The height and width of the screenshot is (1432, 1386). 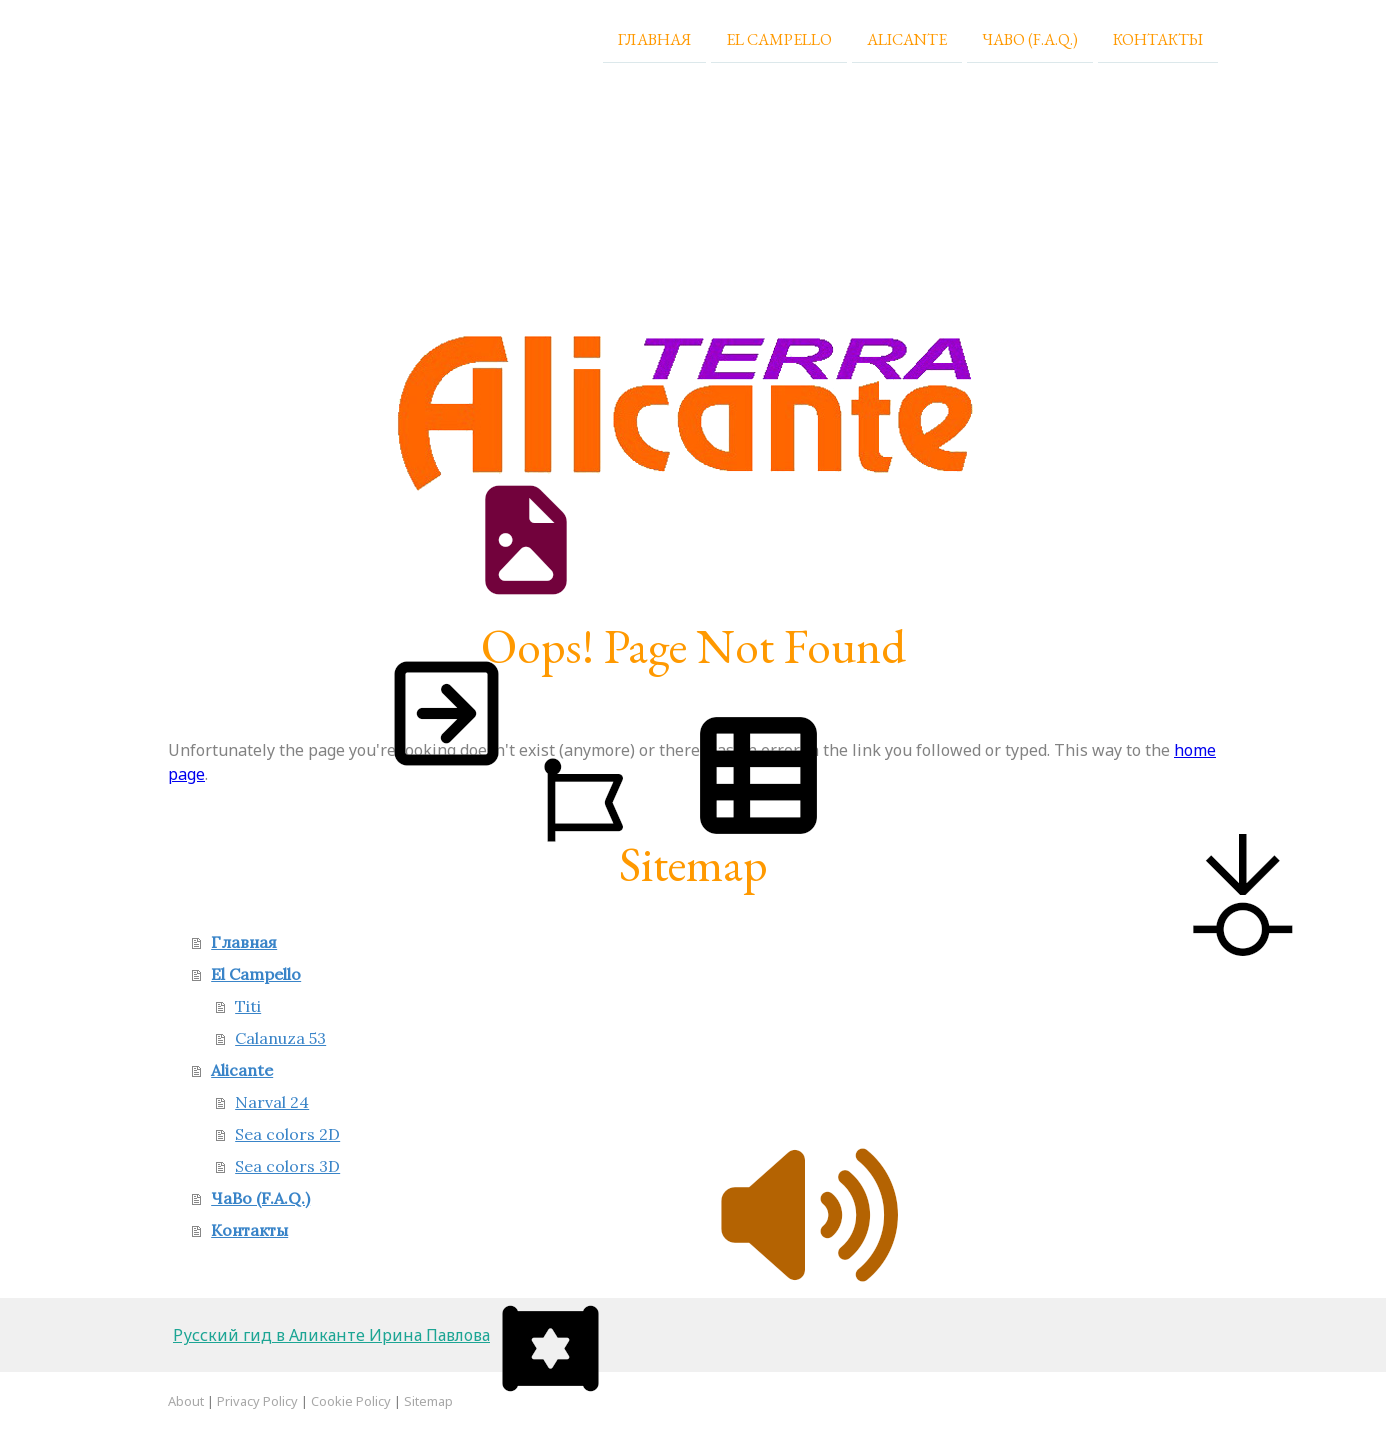 What do you see at coordinates (1239, 895) in the screenshot?
I see `pull changes from a remote repository` at bounding box center [1239, 895].